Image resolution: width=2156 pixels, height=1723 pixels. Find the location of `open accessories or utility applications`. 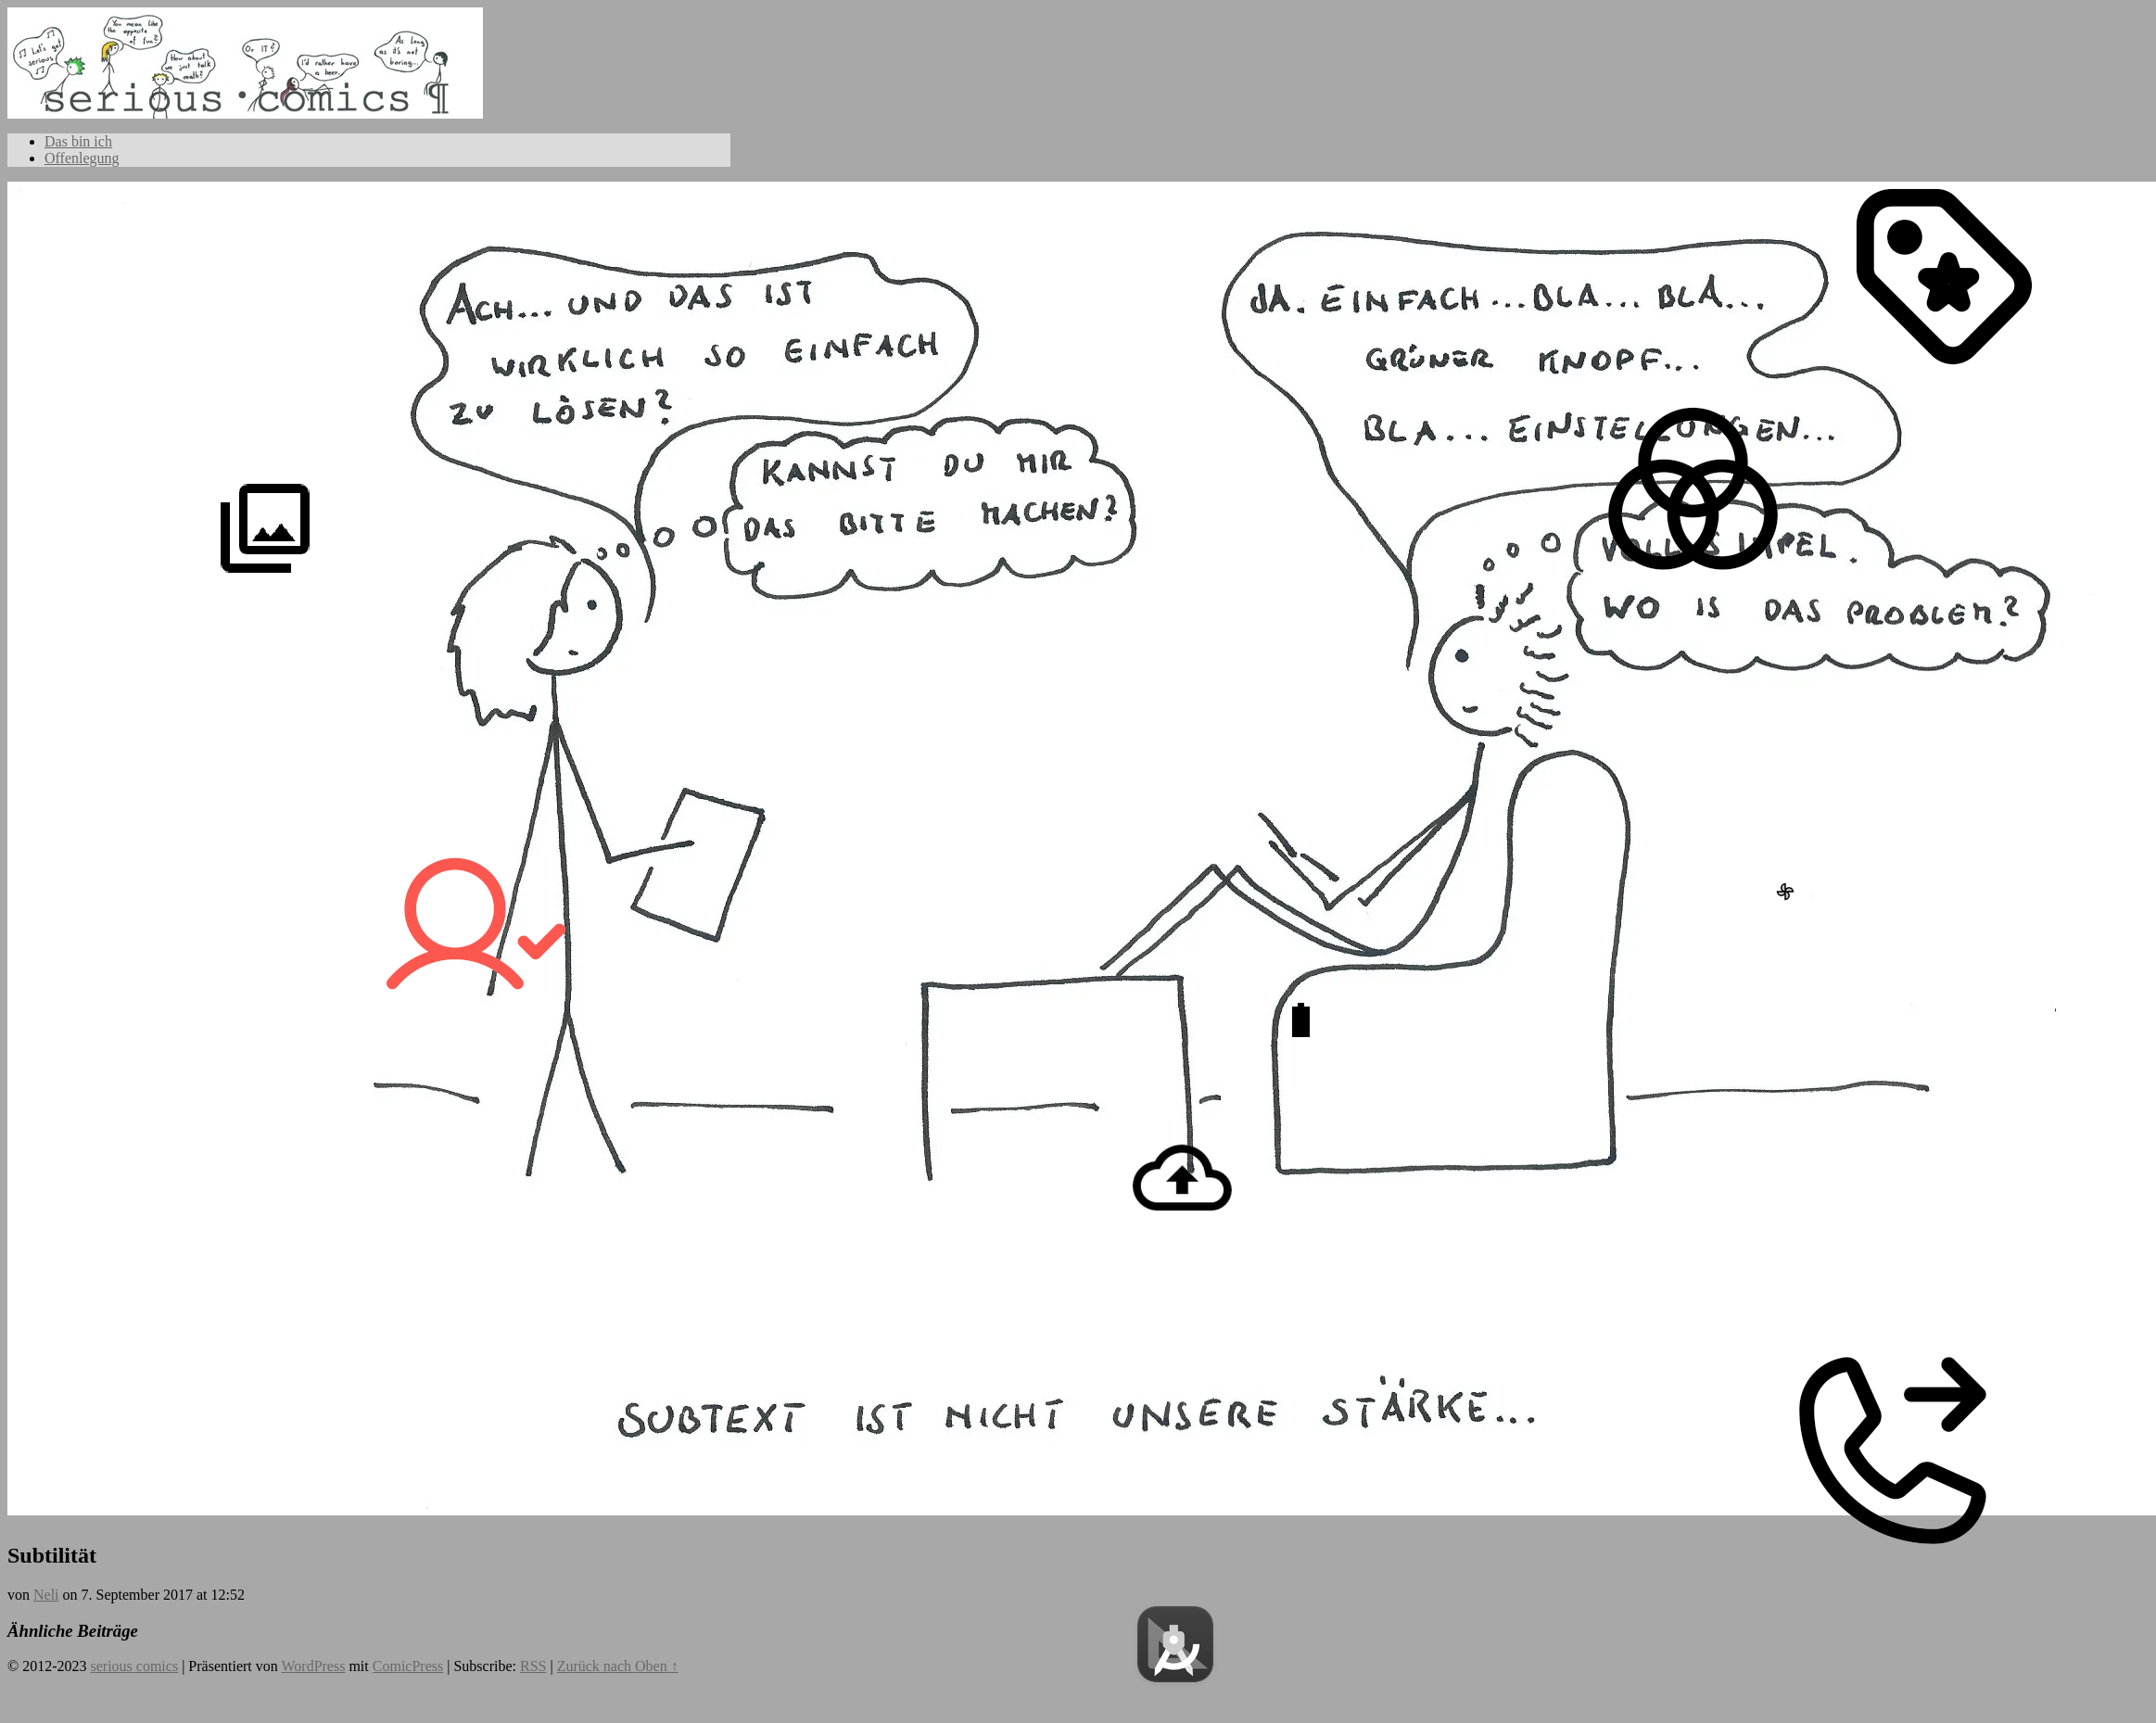

open accessories or utility applications is located at coordinates (1175, 1644).